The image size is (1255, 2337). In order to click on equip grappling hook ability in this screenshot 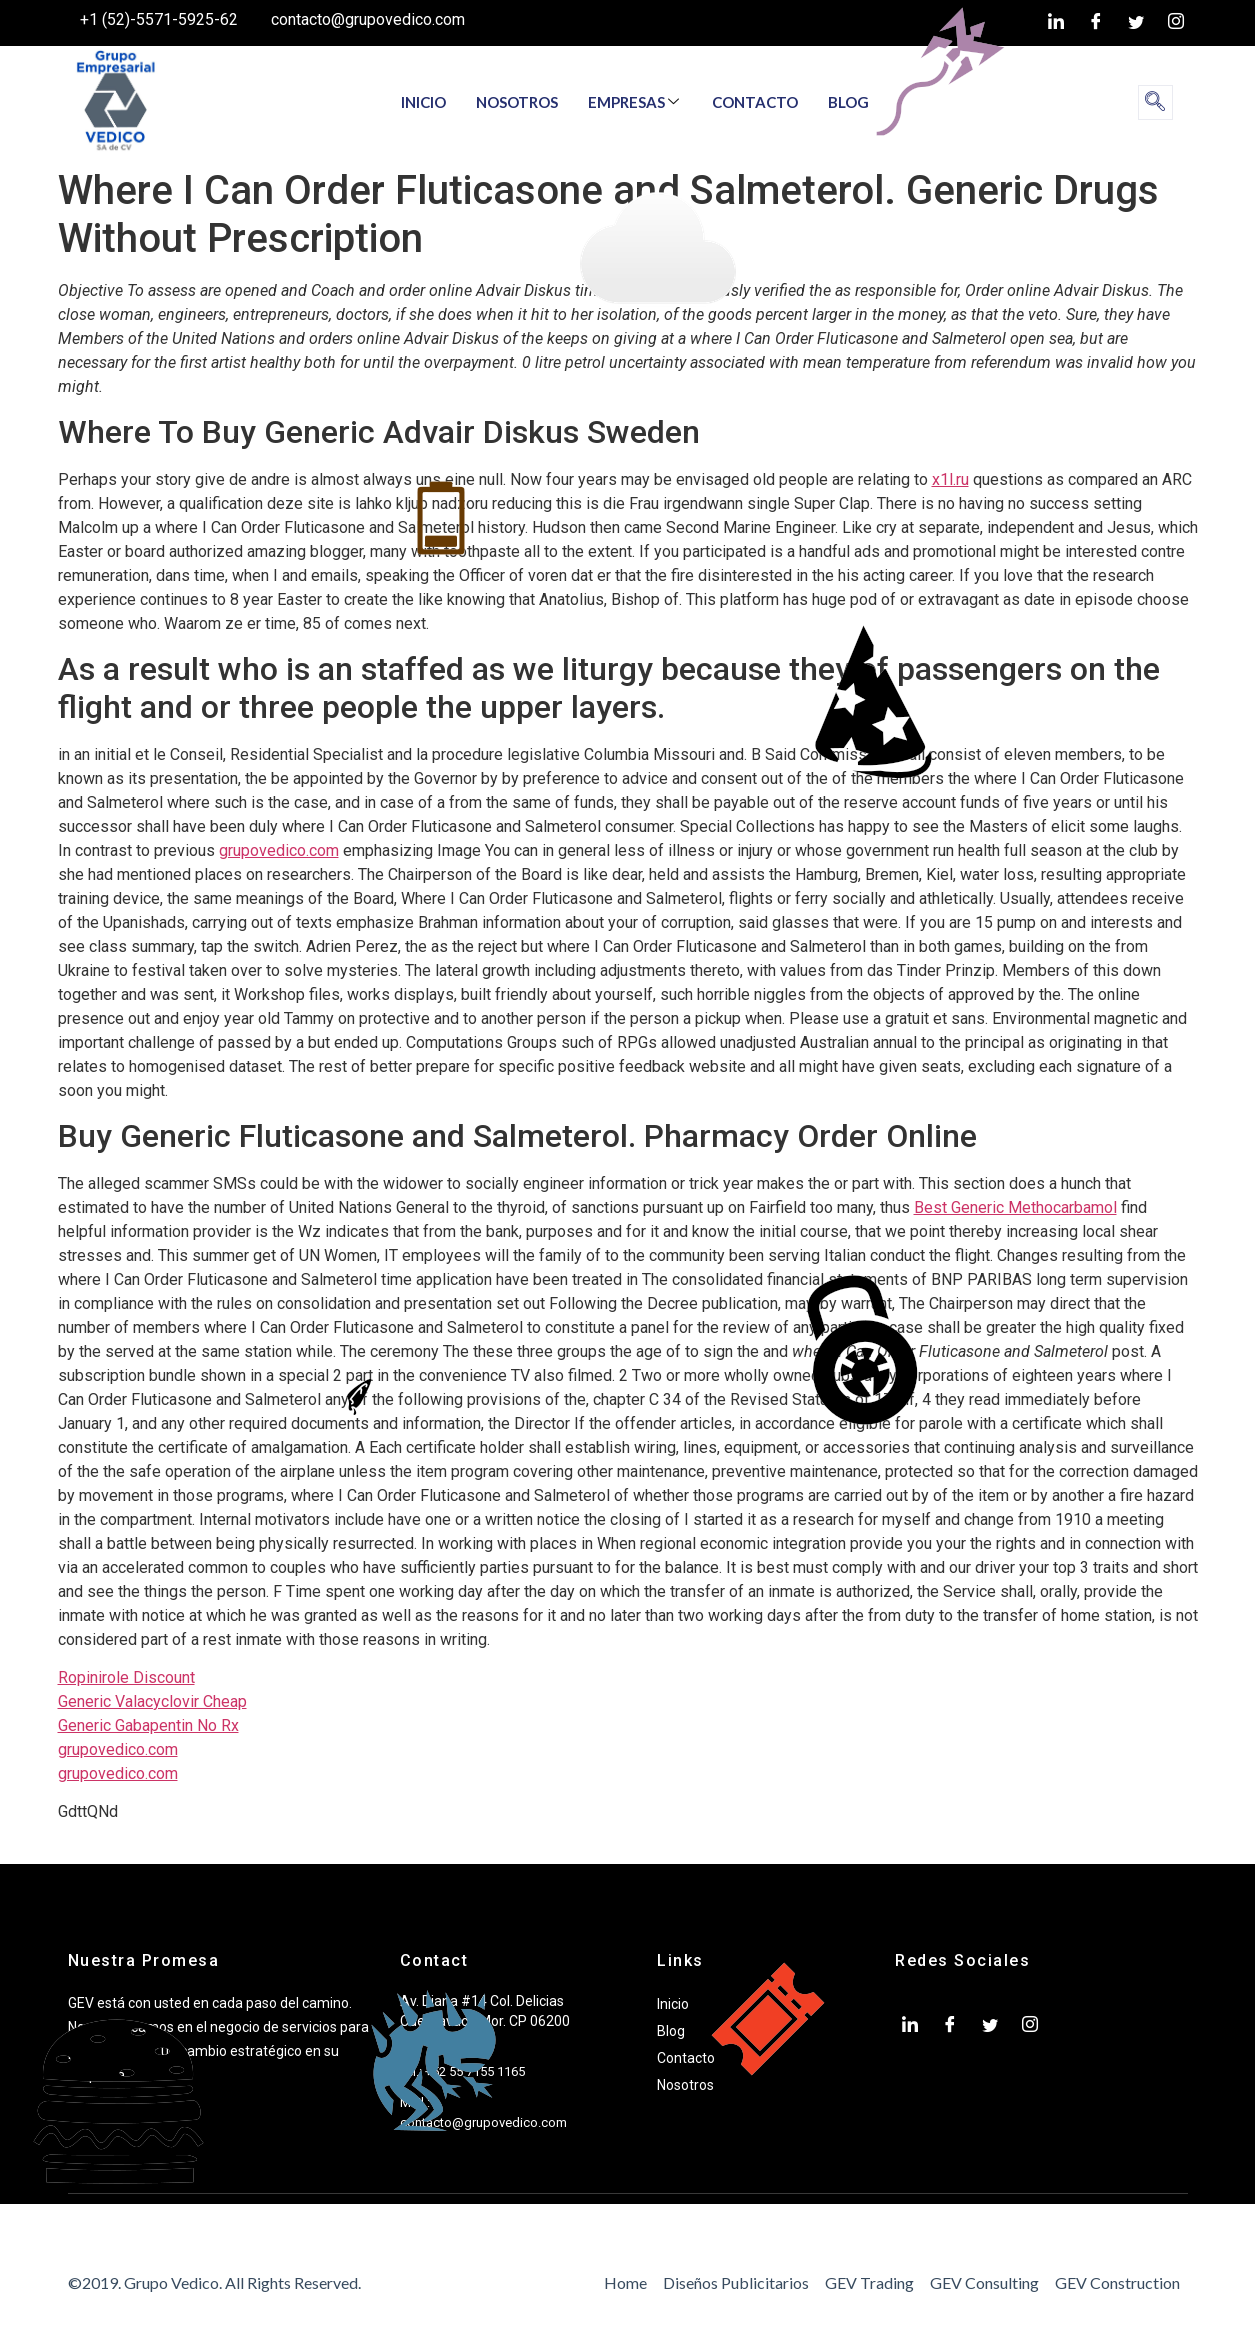, I will do `click(940, 70)`.